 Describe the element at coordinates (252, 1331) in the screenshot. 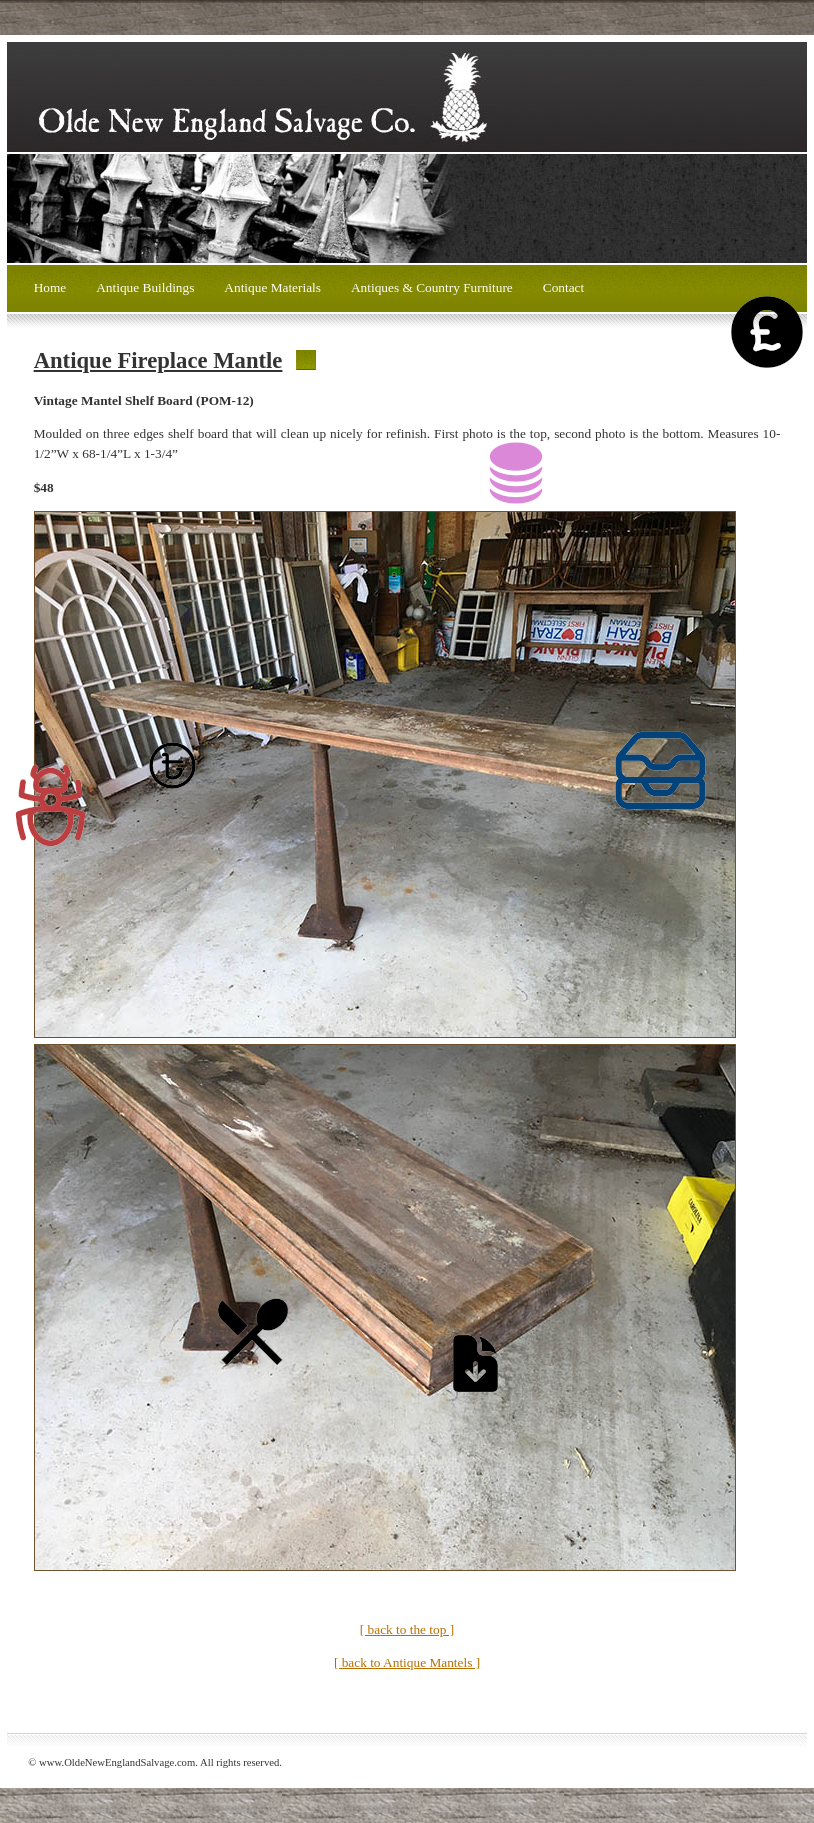

I see `view restaurant or dining options` at that location.